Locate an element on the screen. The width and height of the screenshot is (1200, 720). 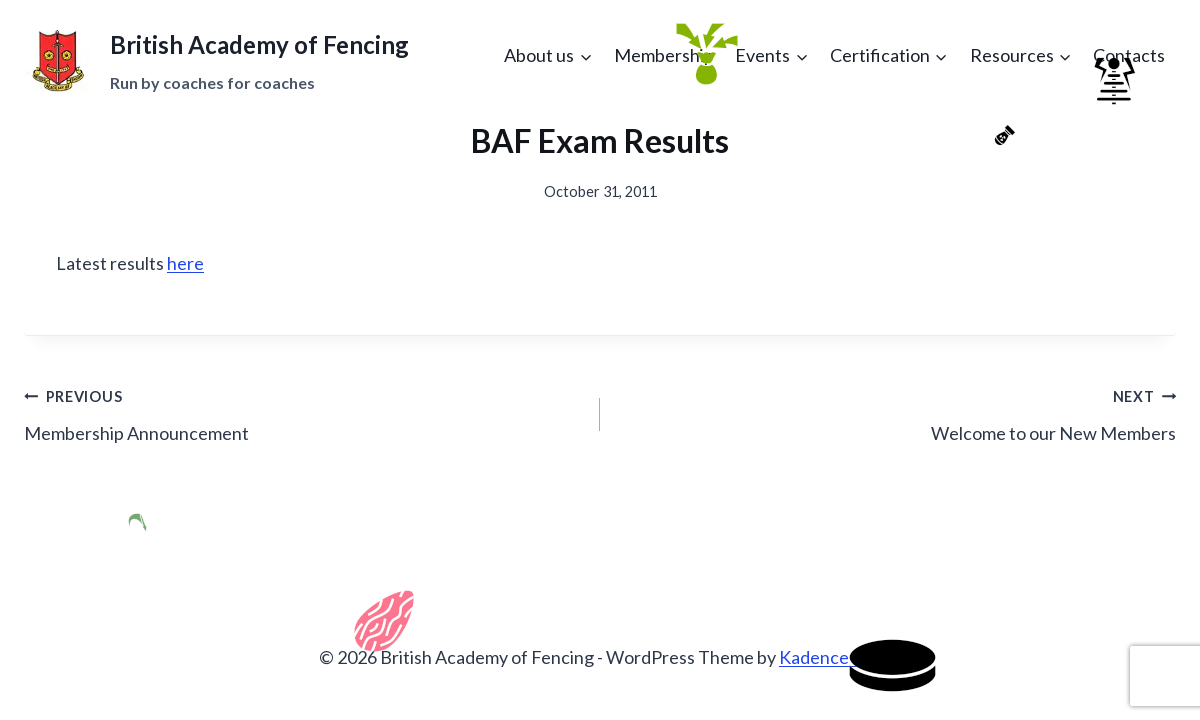
launch or throw an attack in a game is located at coordinates (137, 522).